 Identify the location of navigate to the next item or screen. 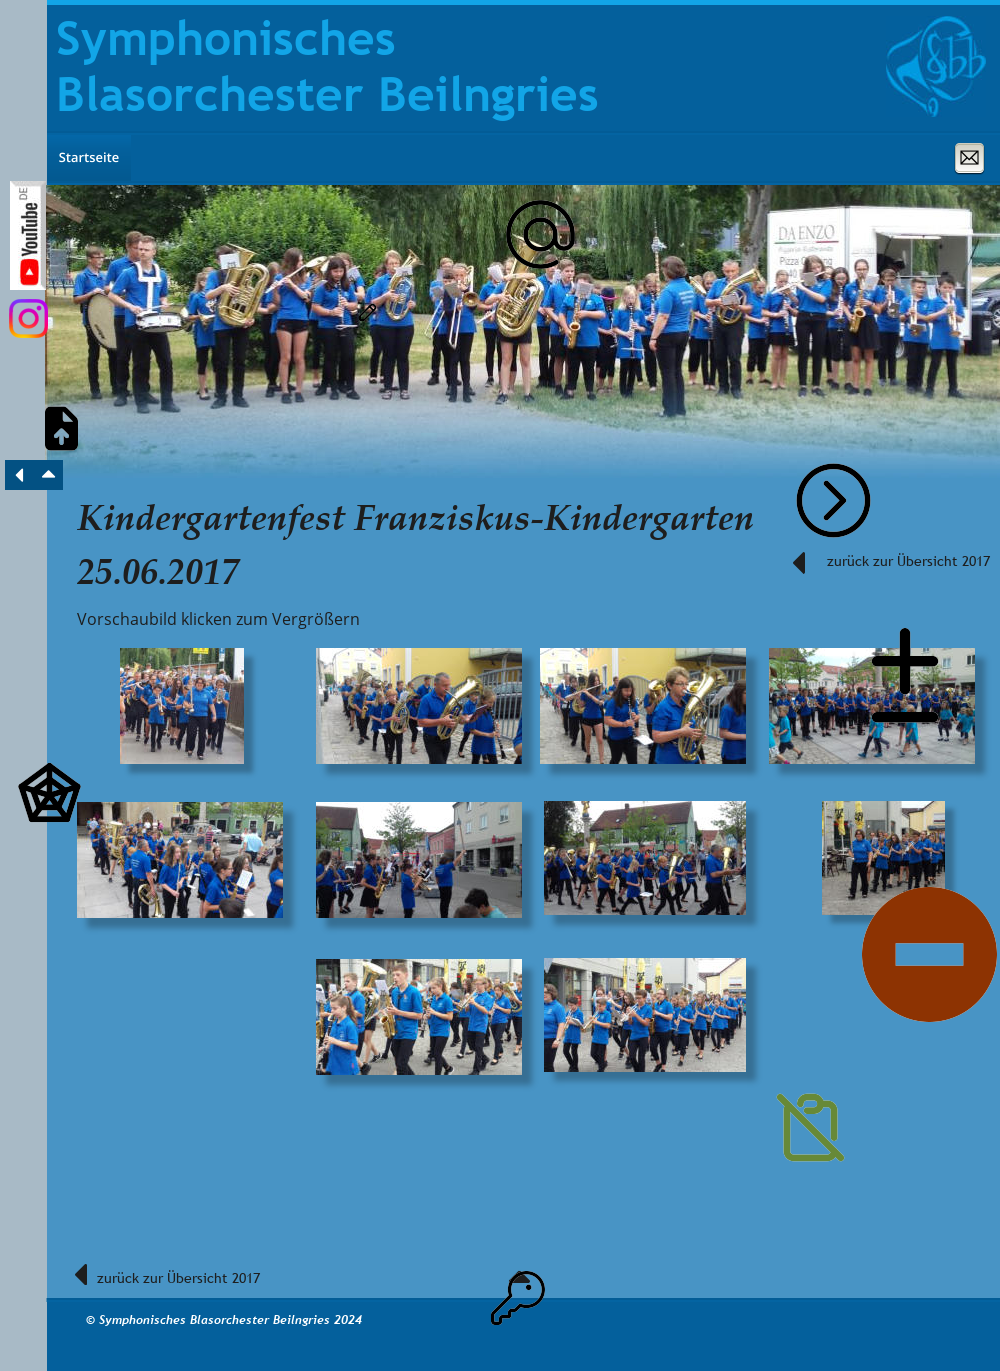
(833, 500).